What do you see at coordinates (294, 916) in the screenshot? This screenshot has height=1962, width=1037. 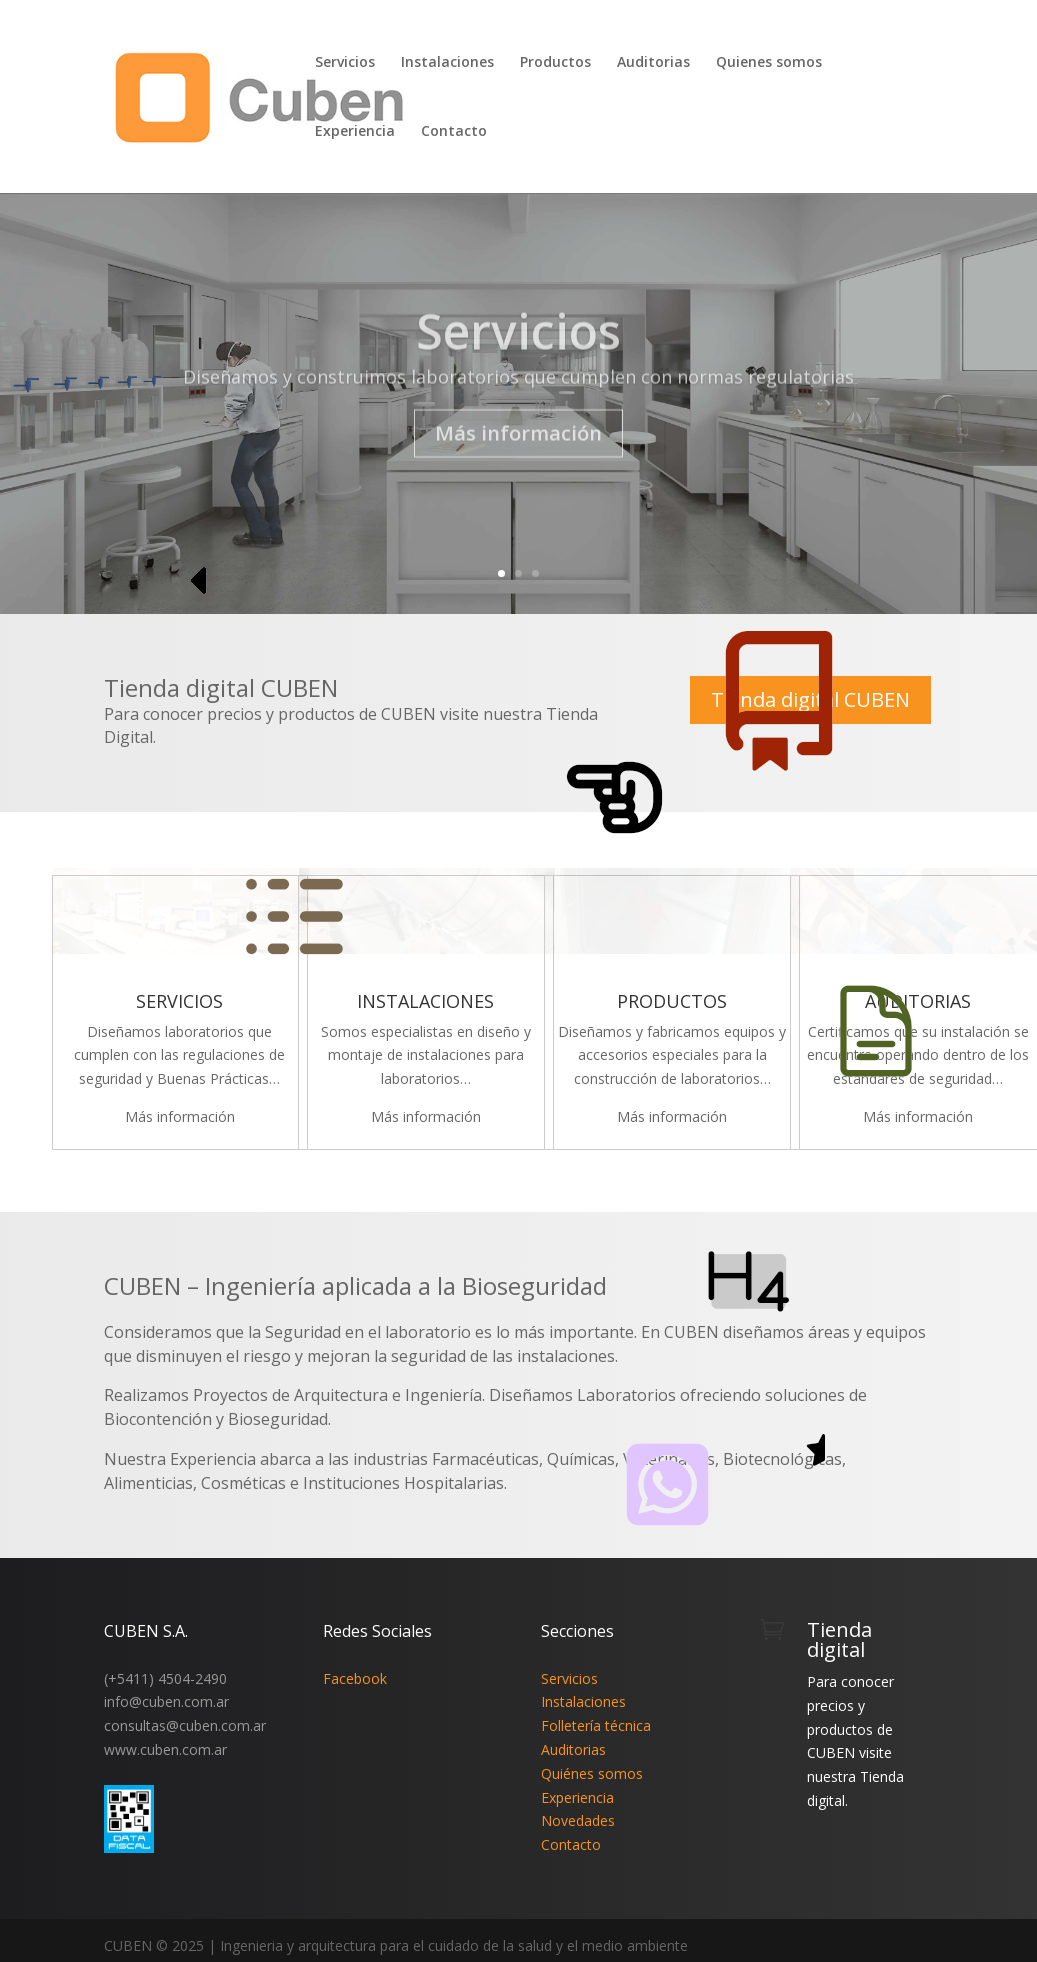 I see `view system logs or activity history` at bounding box center [294, 916].